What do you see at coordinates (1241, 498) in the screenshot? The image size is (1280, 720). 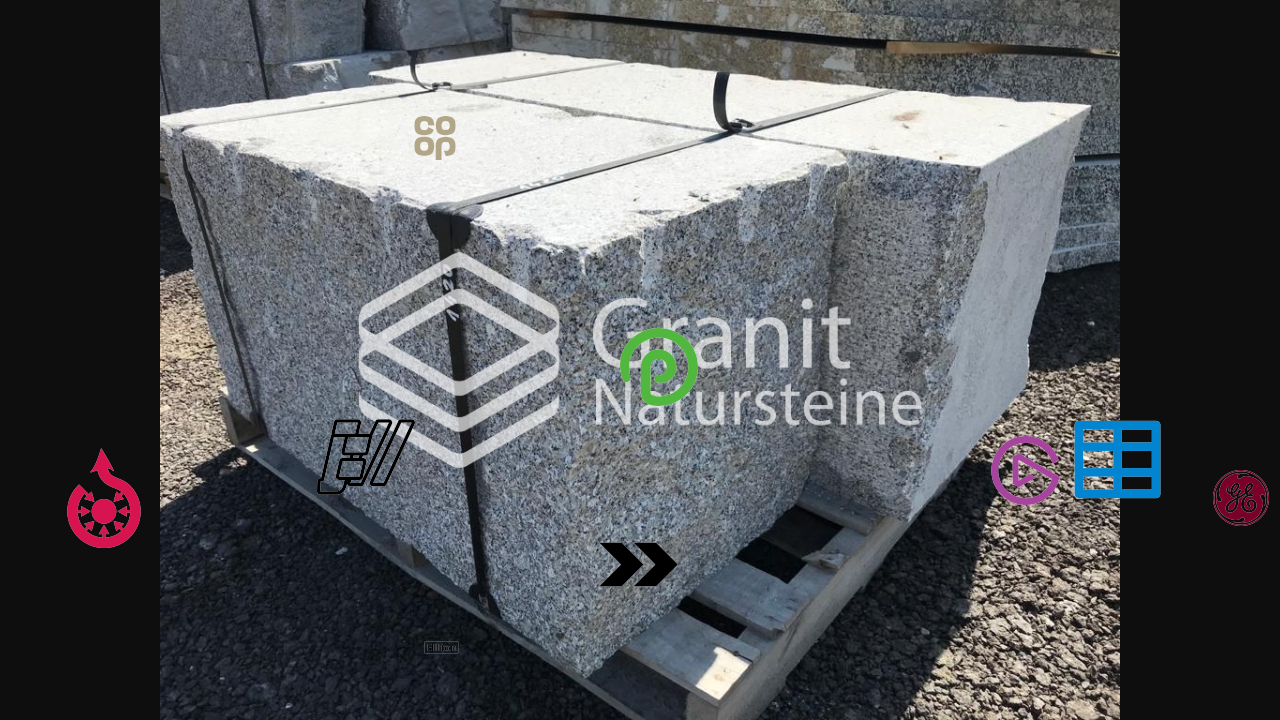 I see `General Electric company logo` at bounding box center [1241, 498].